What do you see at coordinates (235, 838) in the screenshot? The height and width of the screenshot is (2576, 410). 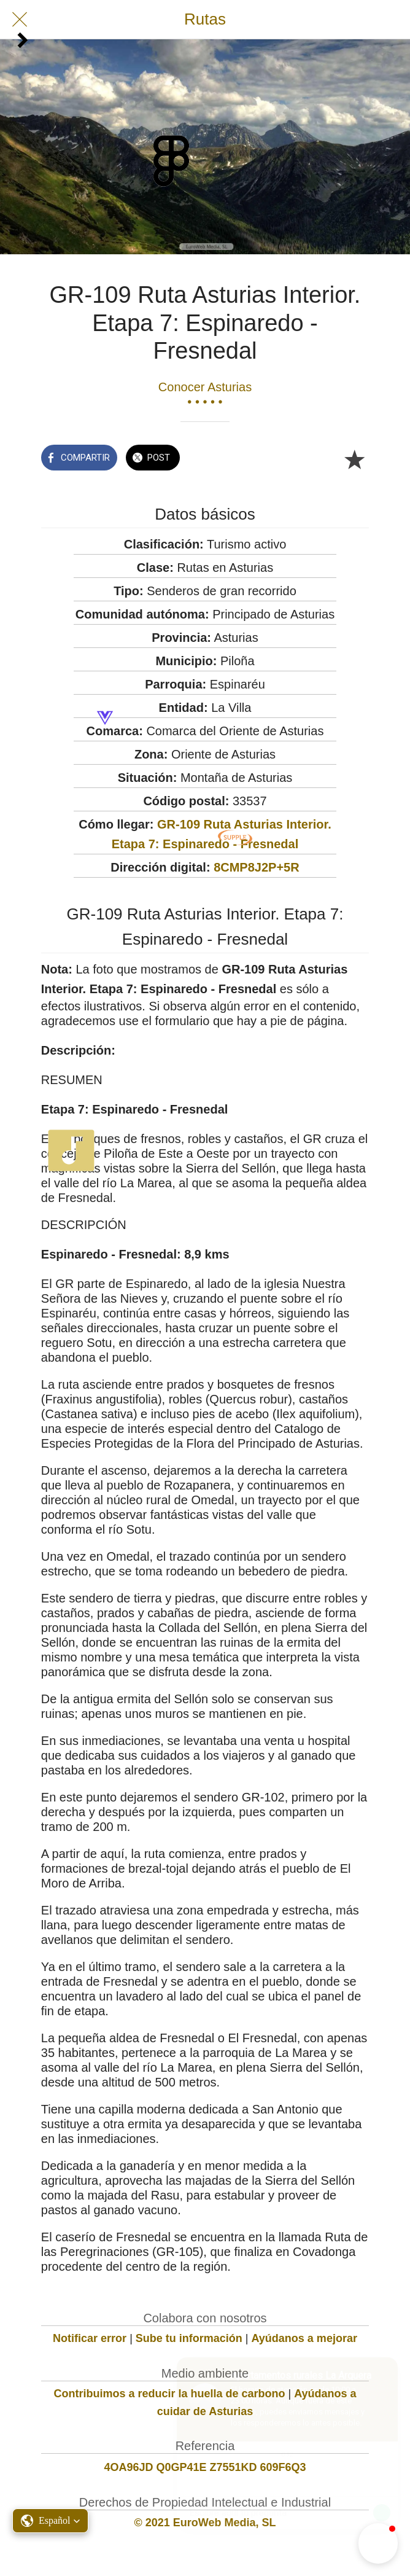 I see `supple brand logo` at bounding box center [235, 838].